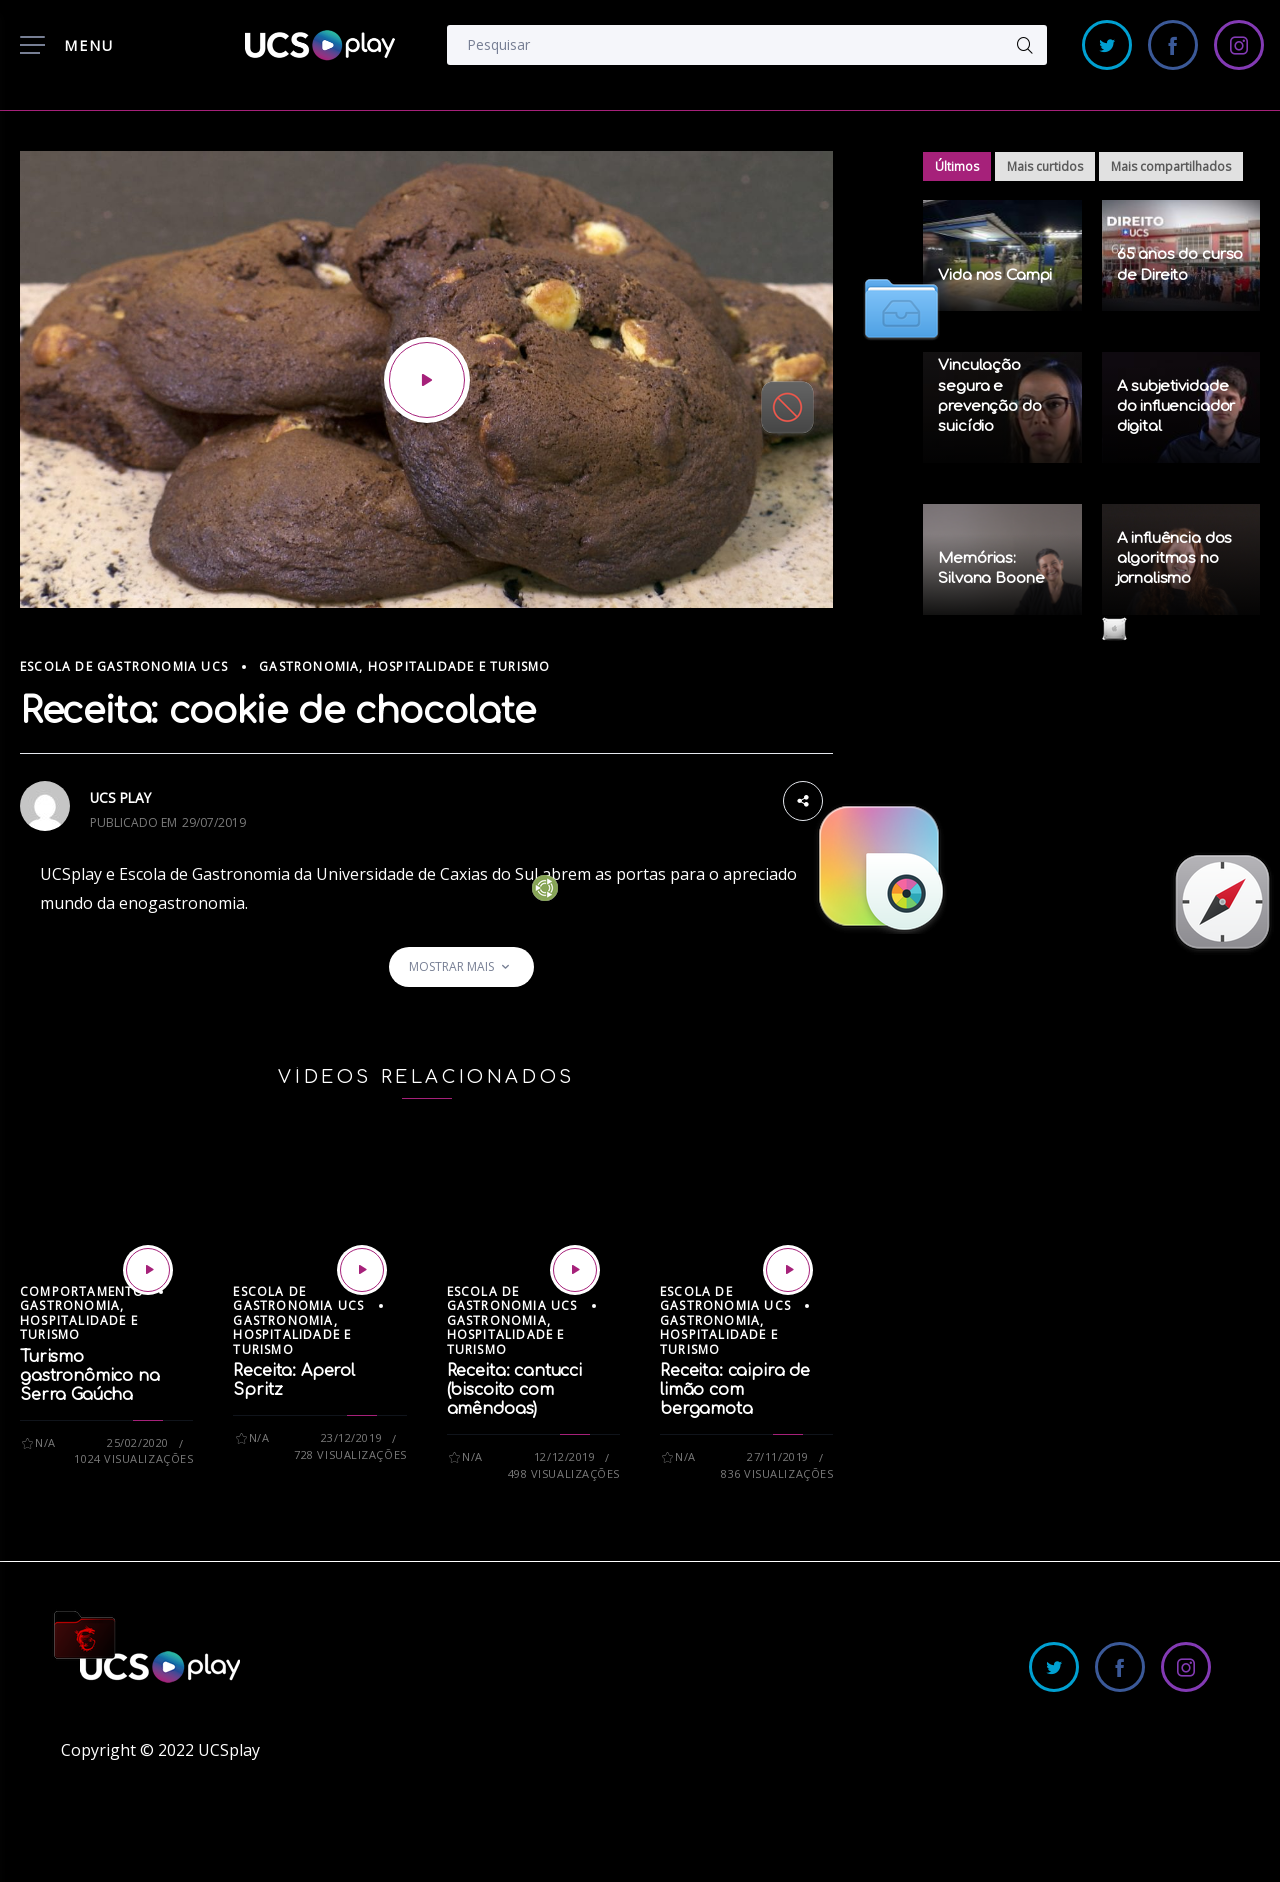 The width and height of the screenshot is (1280, 1882). Describe the element at coordinates (879, 866) in the screenshot. I see `open colorgrab color picker app` at that location.